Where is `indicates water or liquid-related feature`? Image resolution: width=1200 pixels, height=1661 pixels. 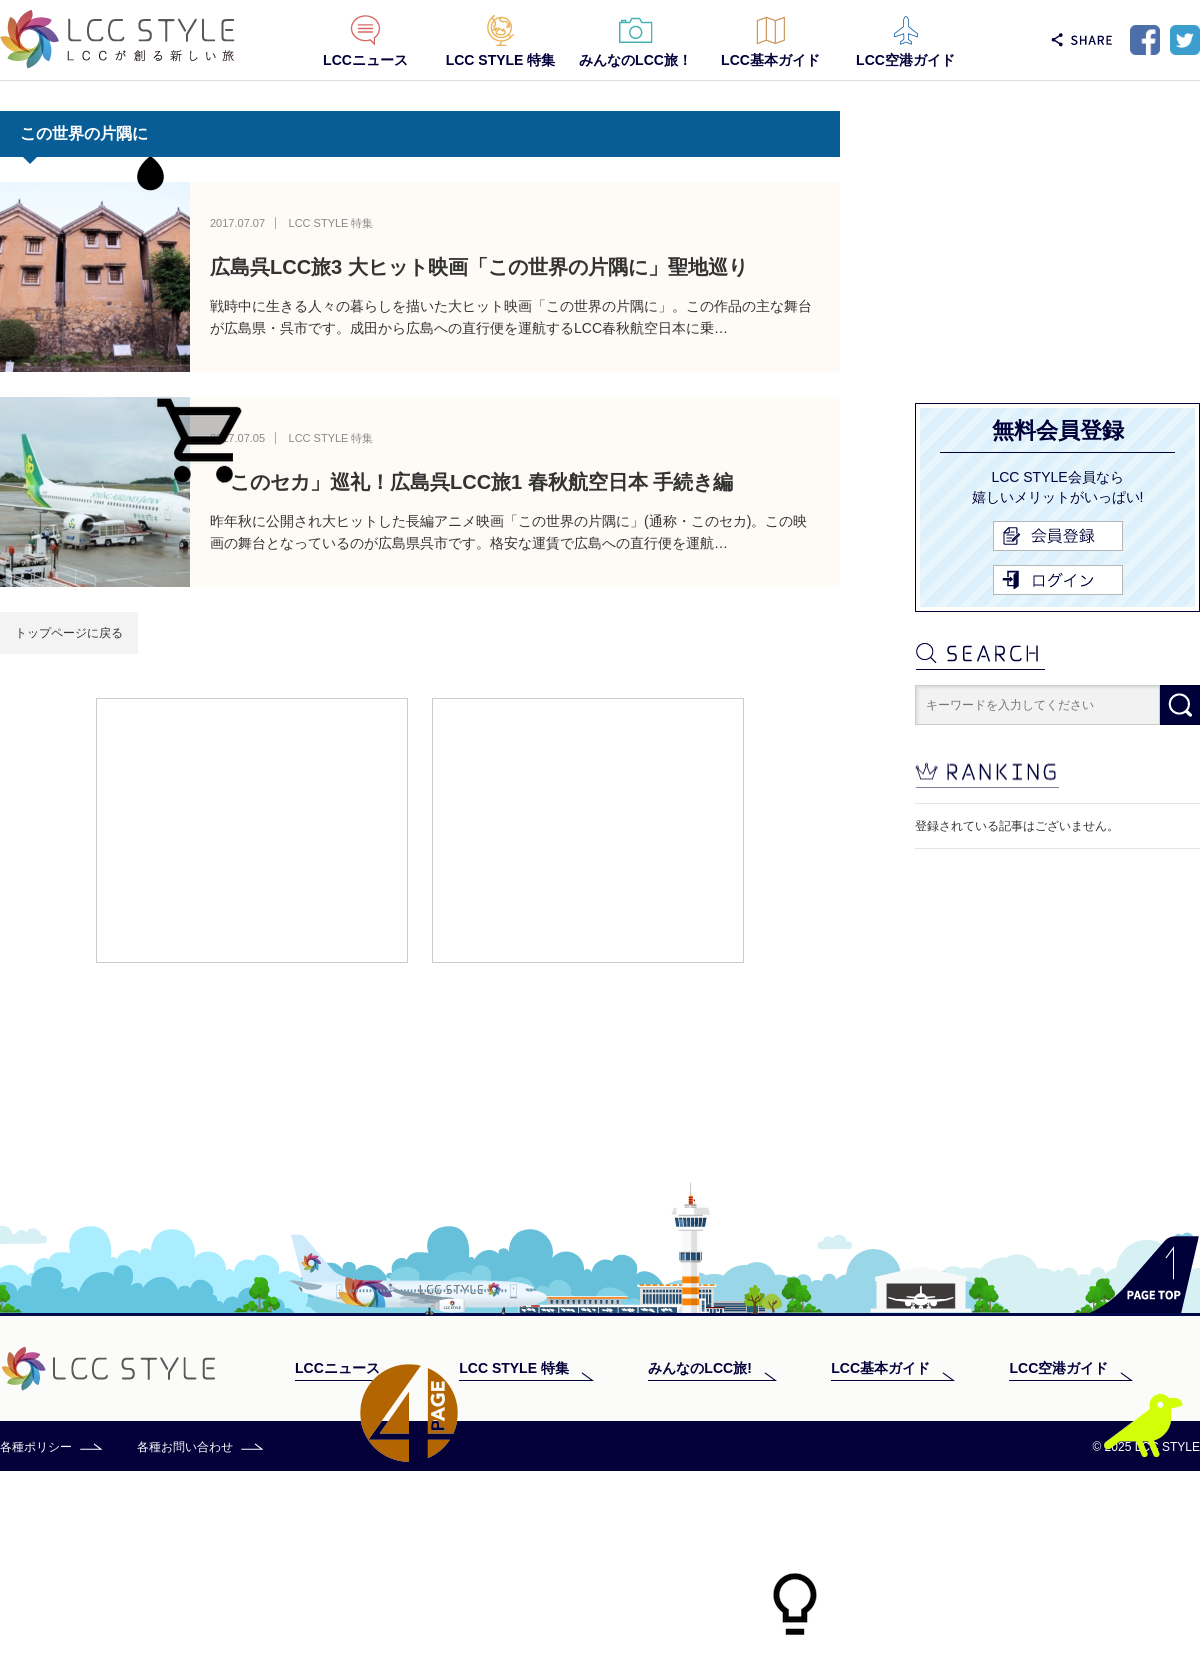 indicates water or liquid-related feature is located at coordinates (150, 174).